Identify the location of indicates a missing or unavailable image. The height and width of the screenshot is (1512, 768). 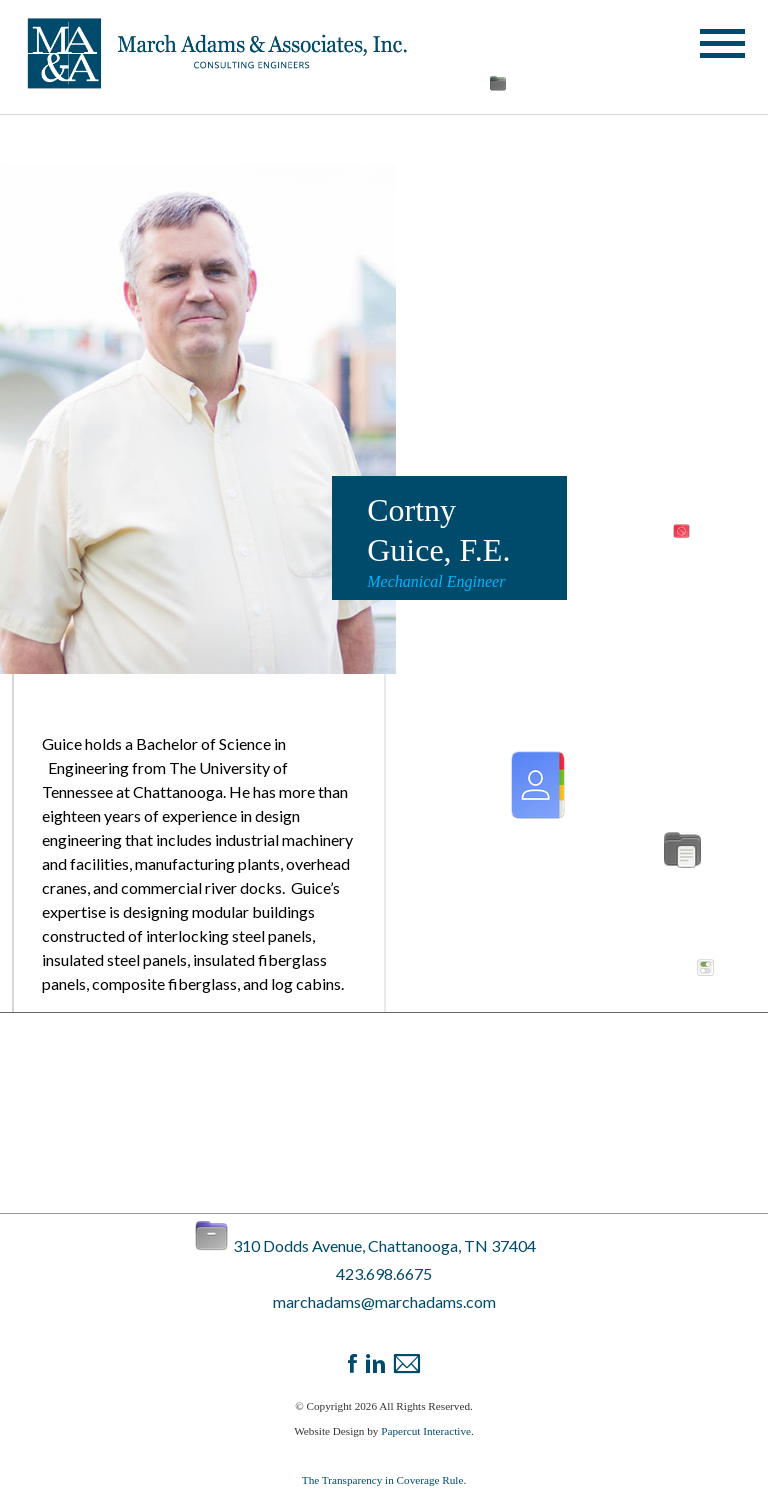
(681, 530).